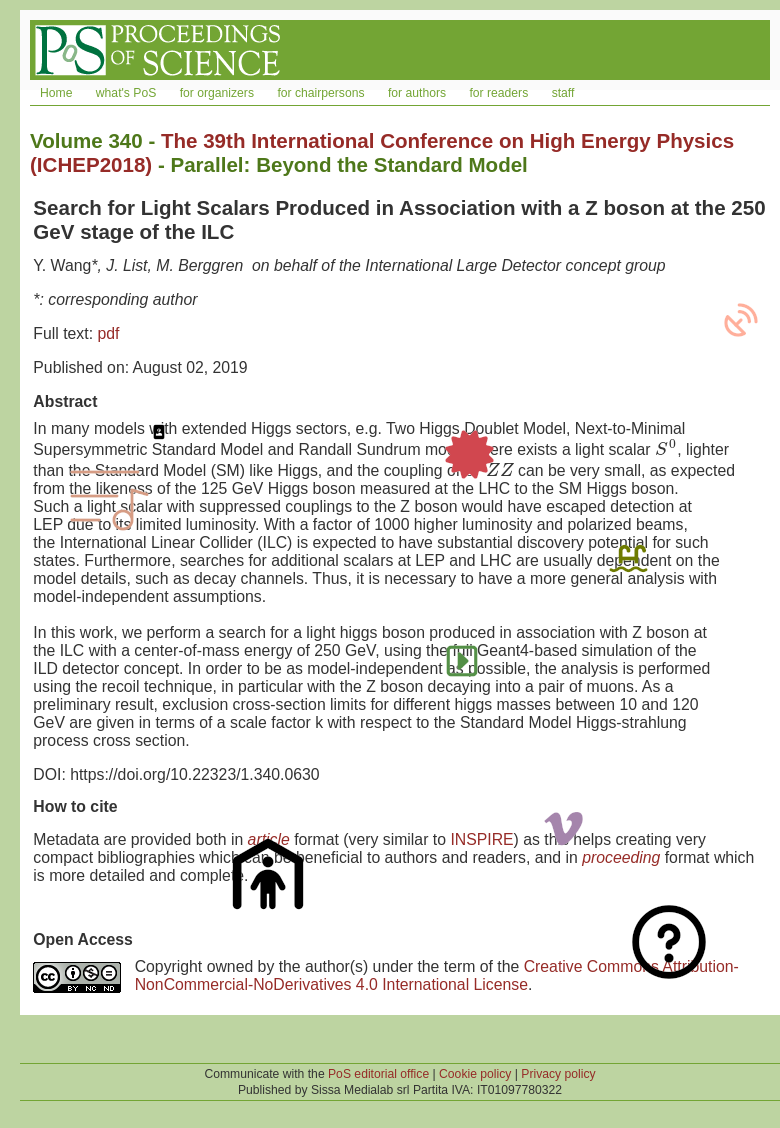  What do you see at coordinates (462, 661) in the screenshot?
I see `play media or start video` at bounding box center [462, 661].